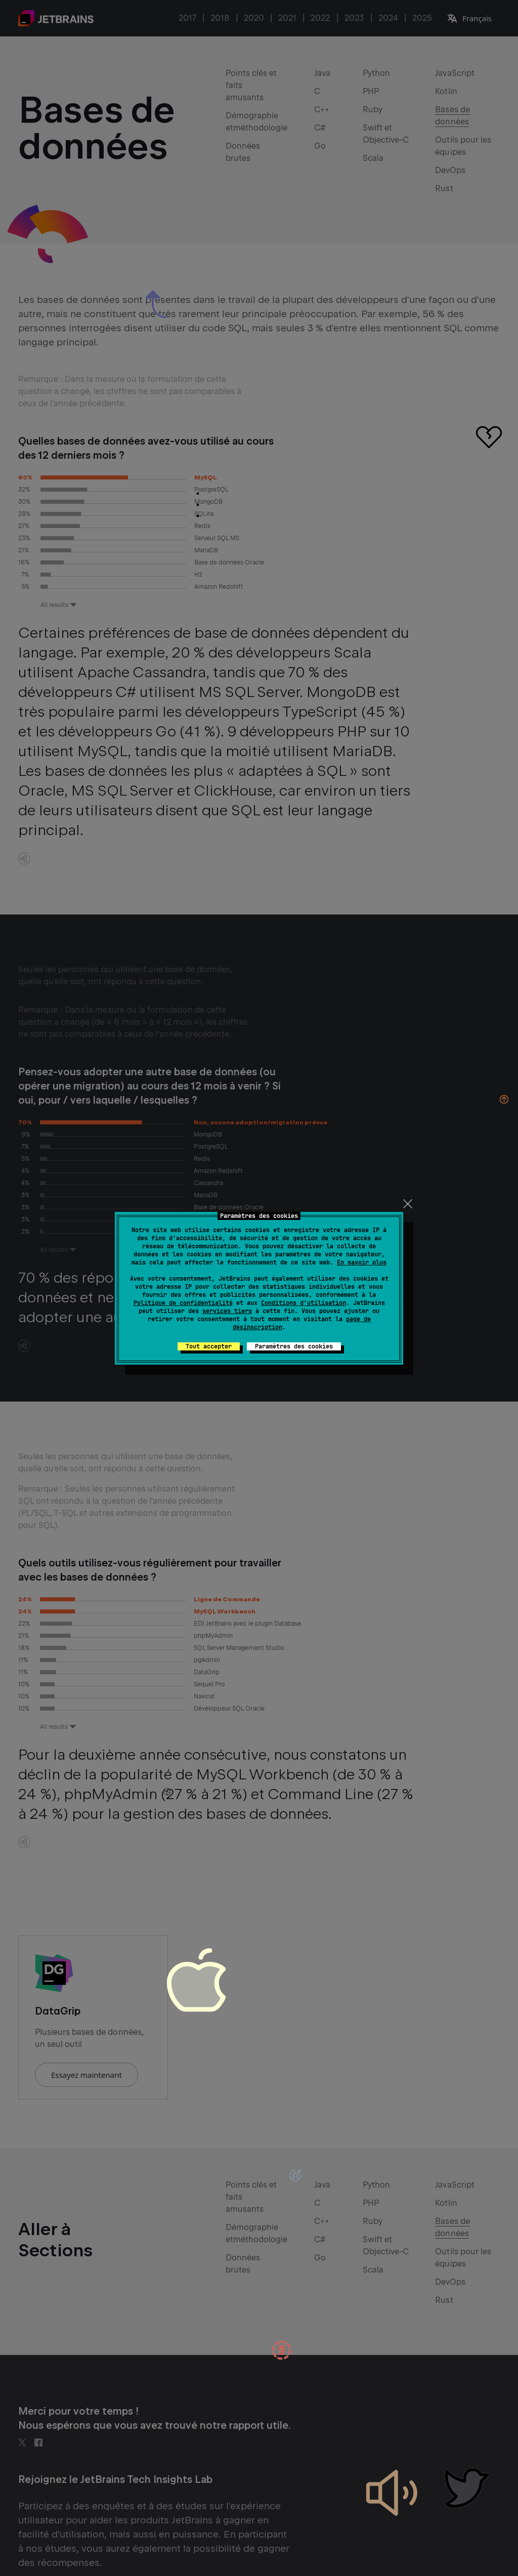  I want to click on go back and up to previous level, so click(156, 304).